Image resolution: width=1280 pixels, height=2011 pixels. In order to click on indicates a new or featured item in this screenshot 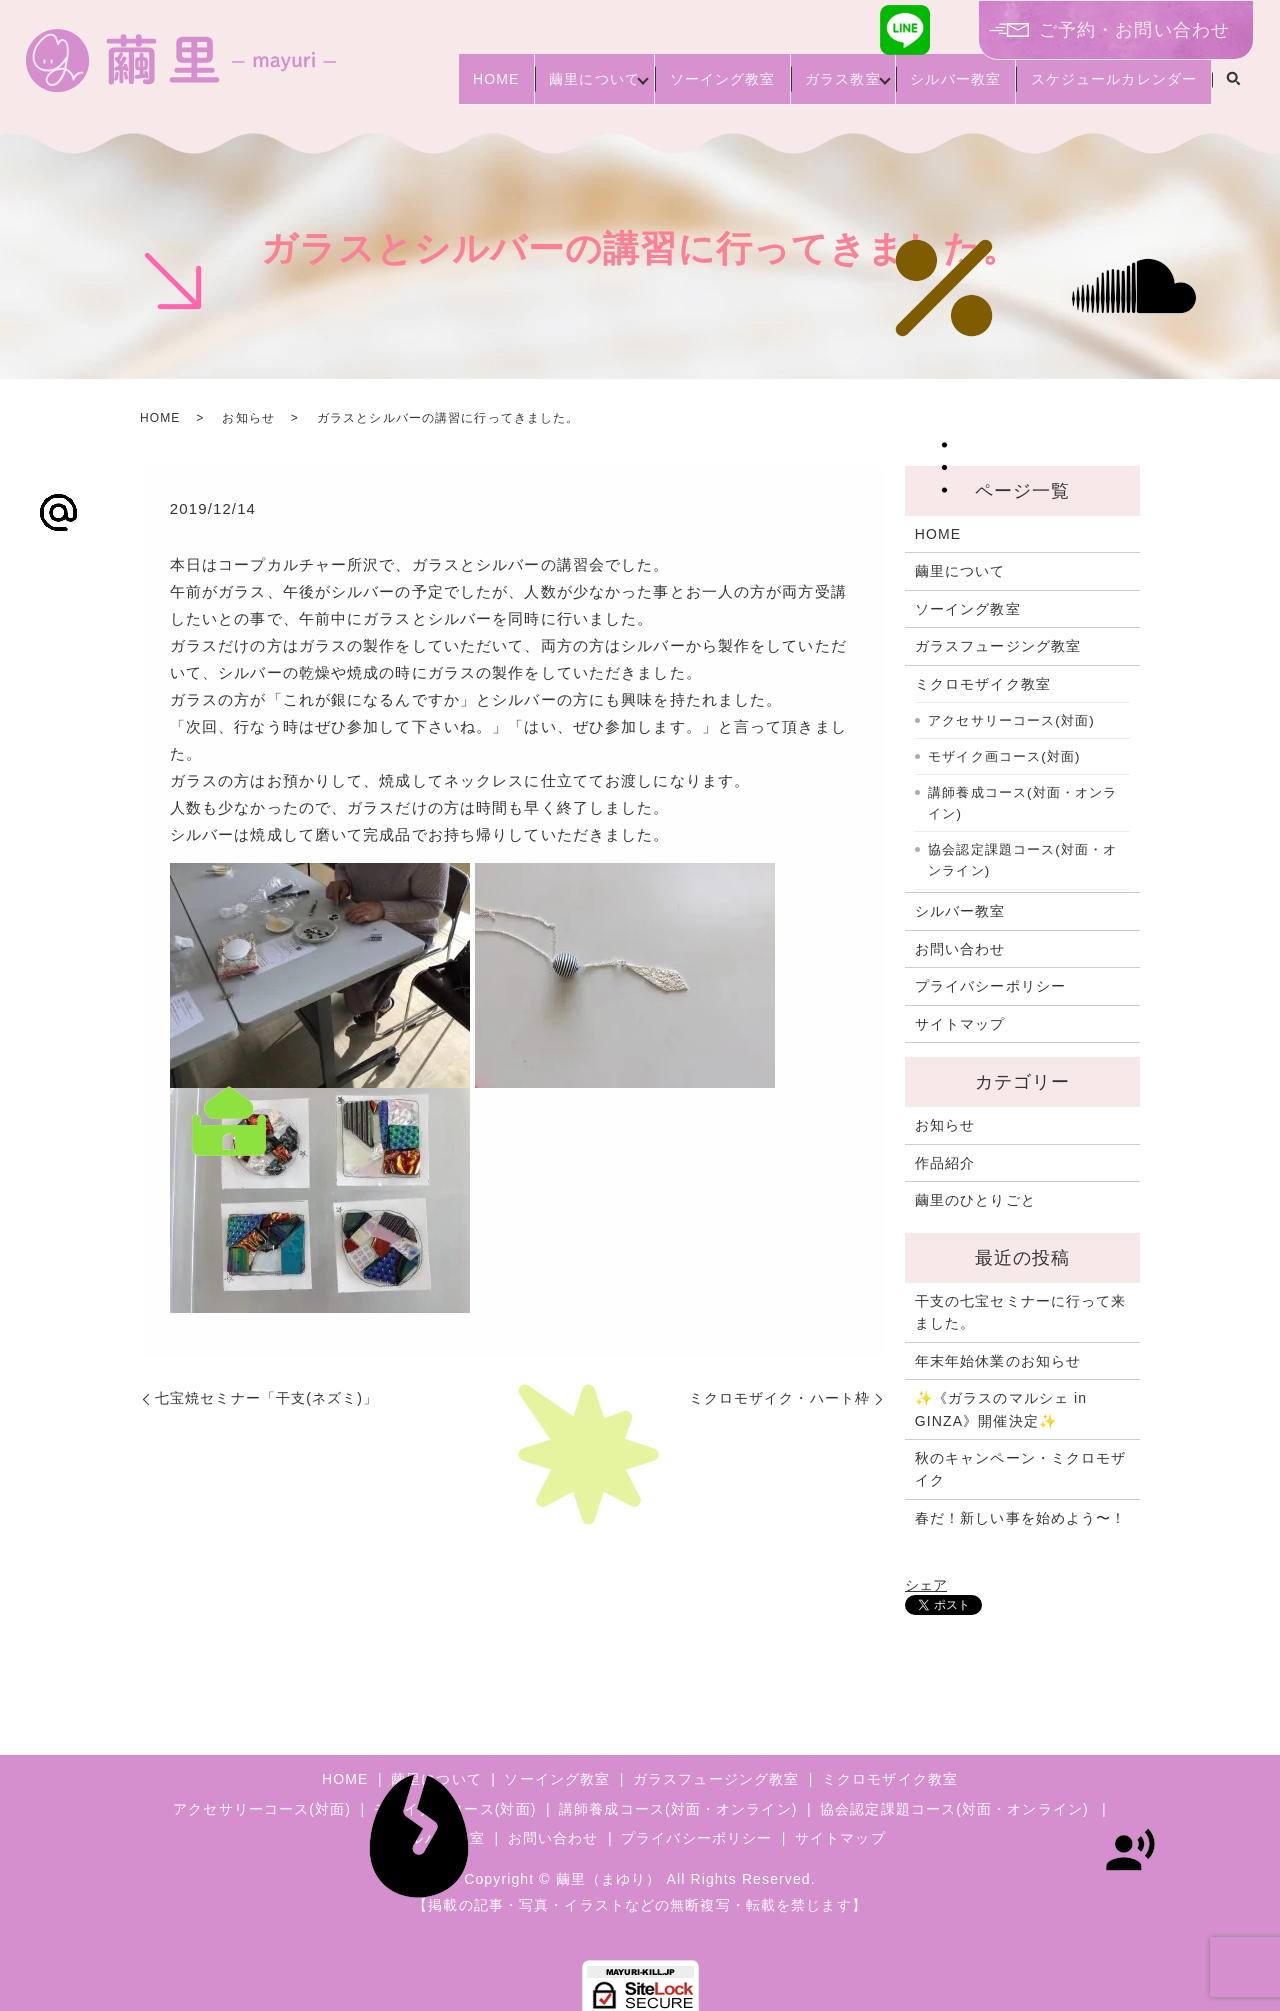, I will do `click(588, 1454)`.